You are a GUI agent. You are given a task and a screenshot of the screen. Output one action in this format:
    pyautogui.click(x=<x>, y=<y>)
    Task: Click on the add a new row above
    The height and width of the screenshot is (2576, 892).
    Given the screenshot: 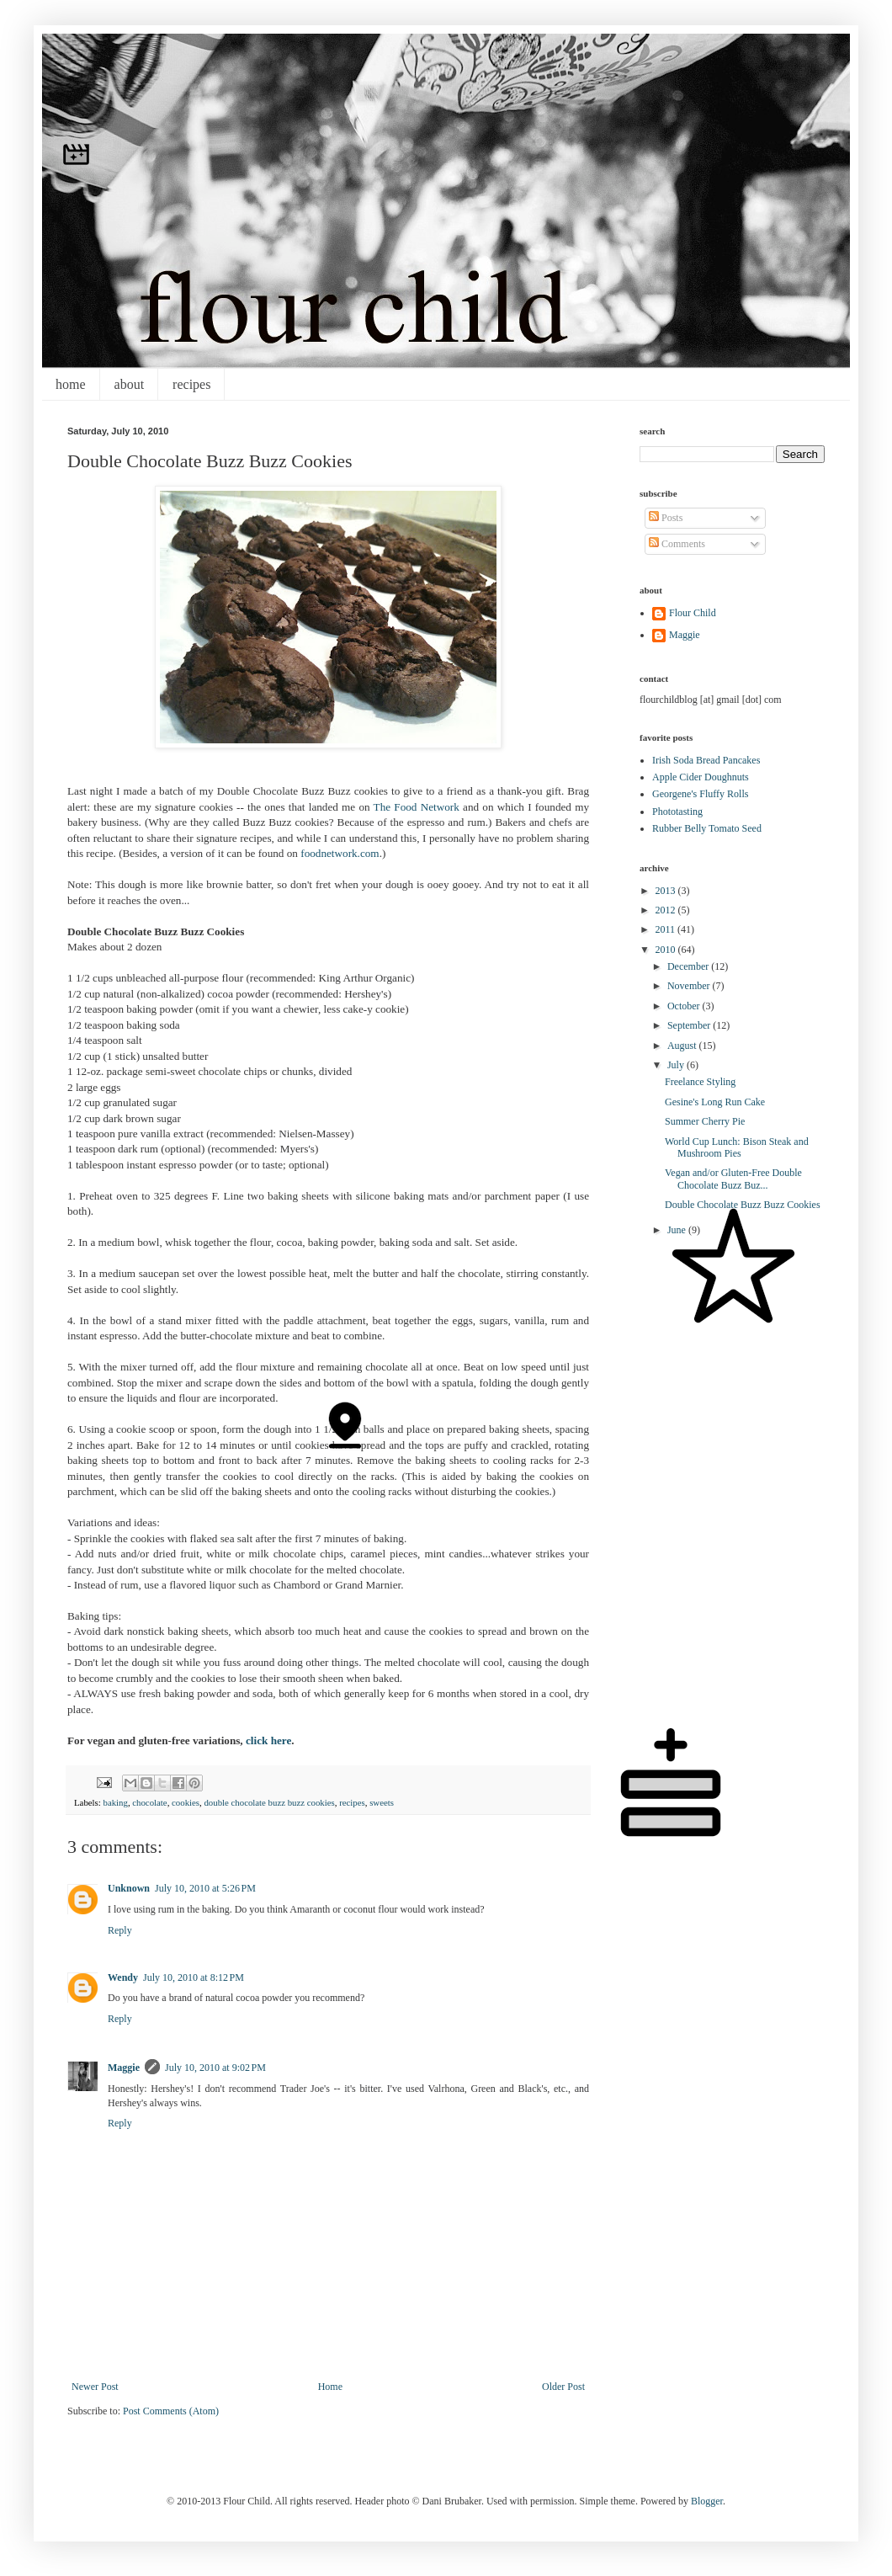 What is the action you would take?
    pyautogui.click(x=671, y=1791)
    